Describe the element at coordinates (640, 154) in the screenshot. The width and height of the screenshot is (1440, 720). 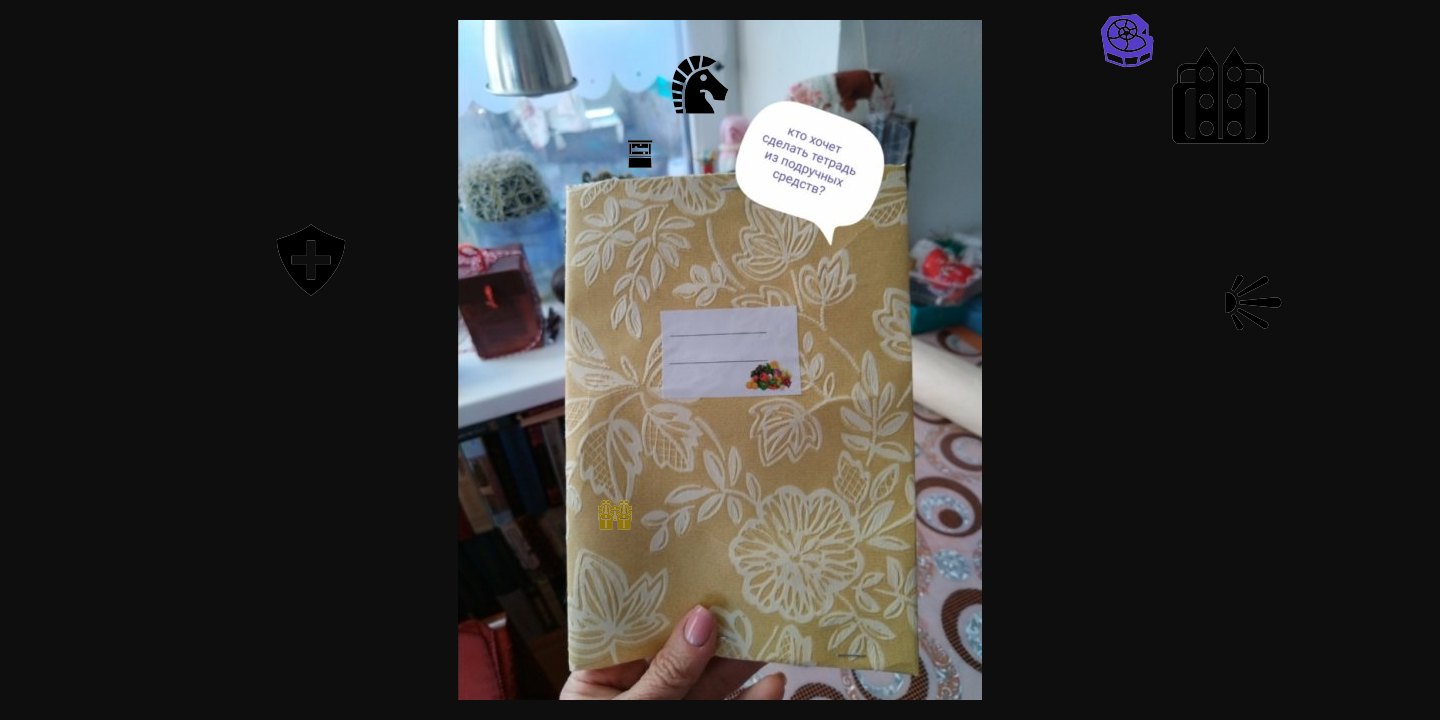
I see `access bunker or shelter location` at that location.